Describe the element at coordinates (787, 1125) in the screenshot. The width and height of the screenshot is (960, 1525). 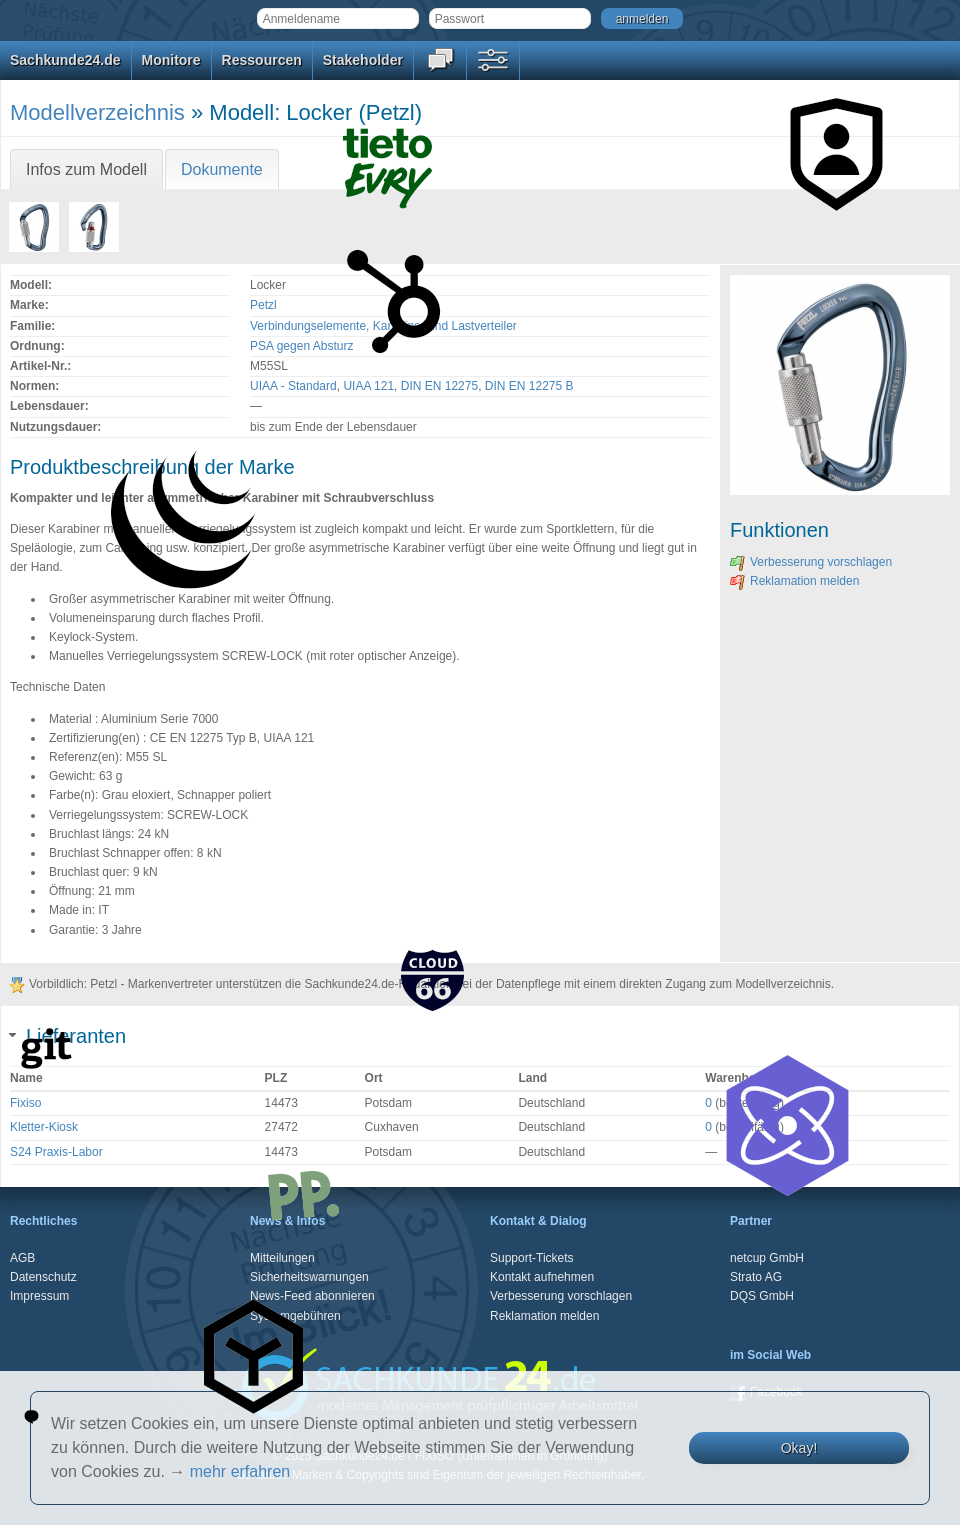
I see `preact javascript library logo` at that location.